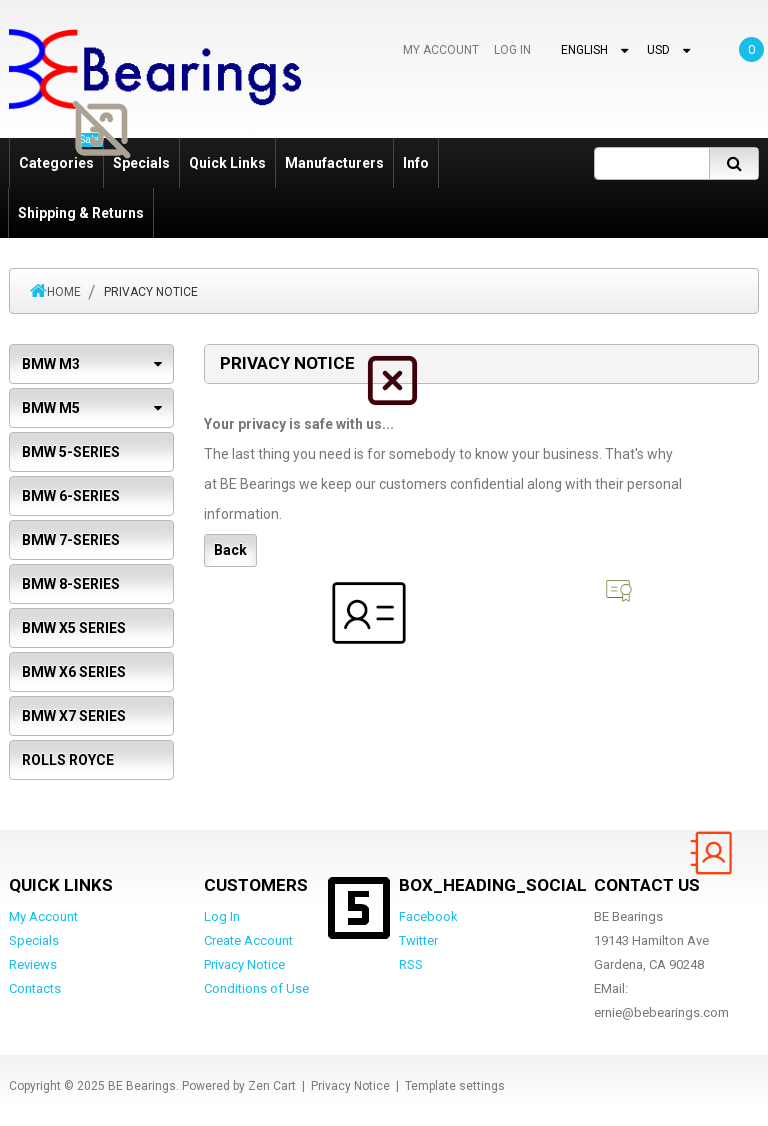 Image resolution: width=768 pixels, height=1126 pixels. I want to click on view profile or account information, so click(369, 613).